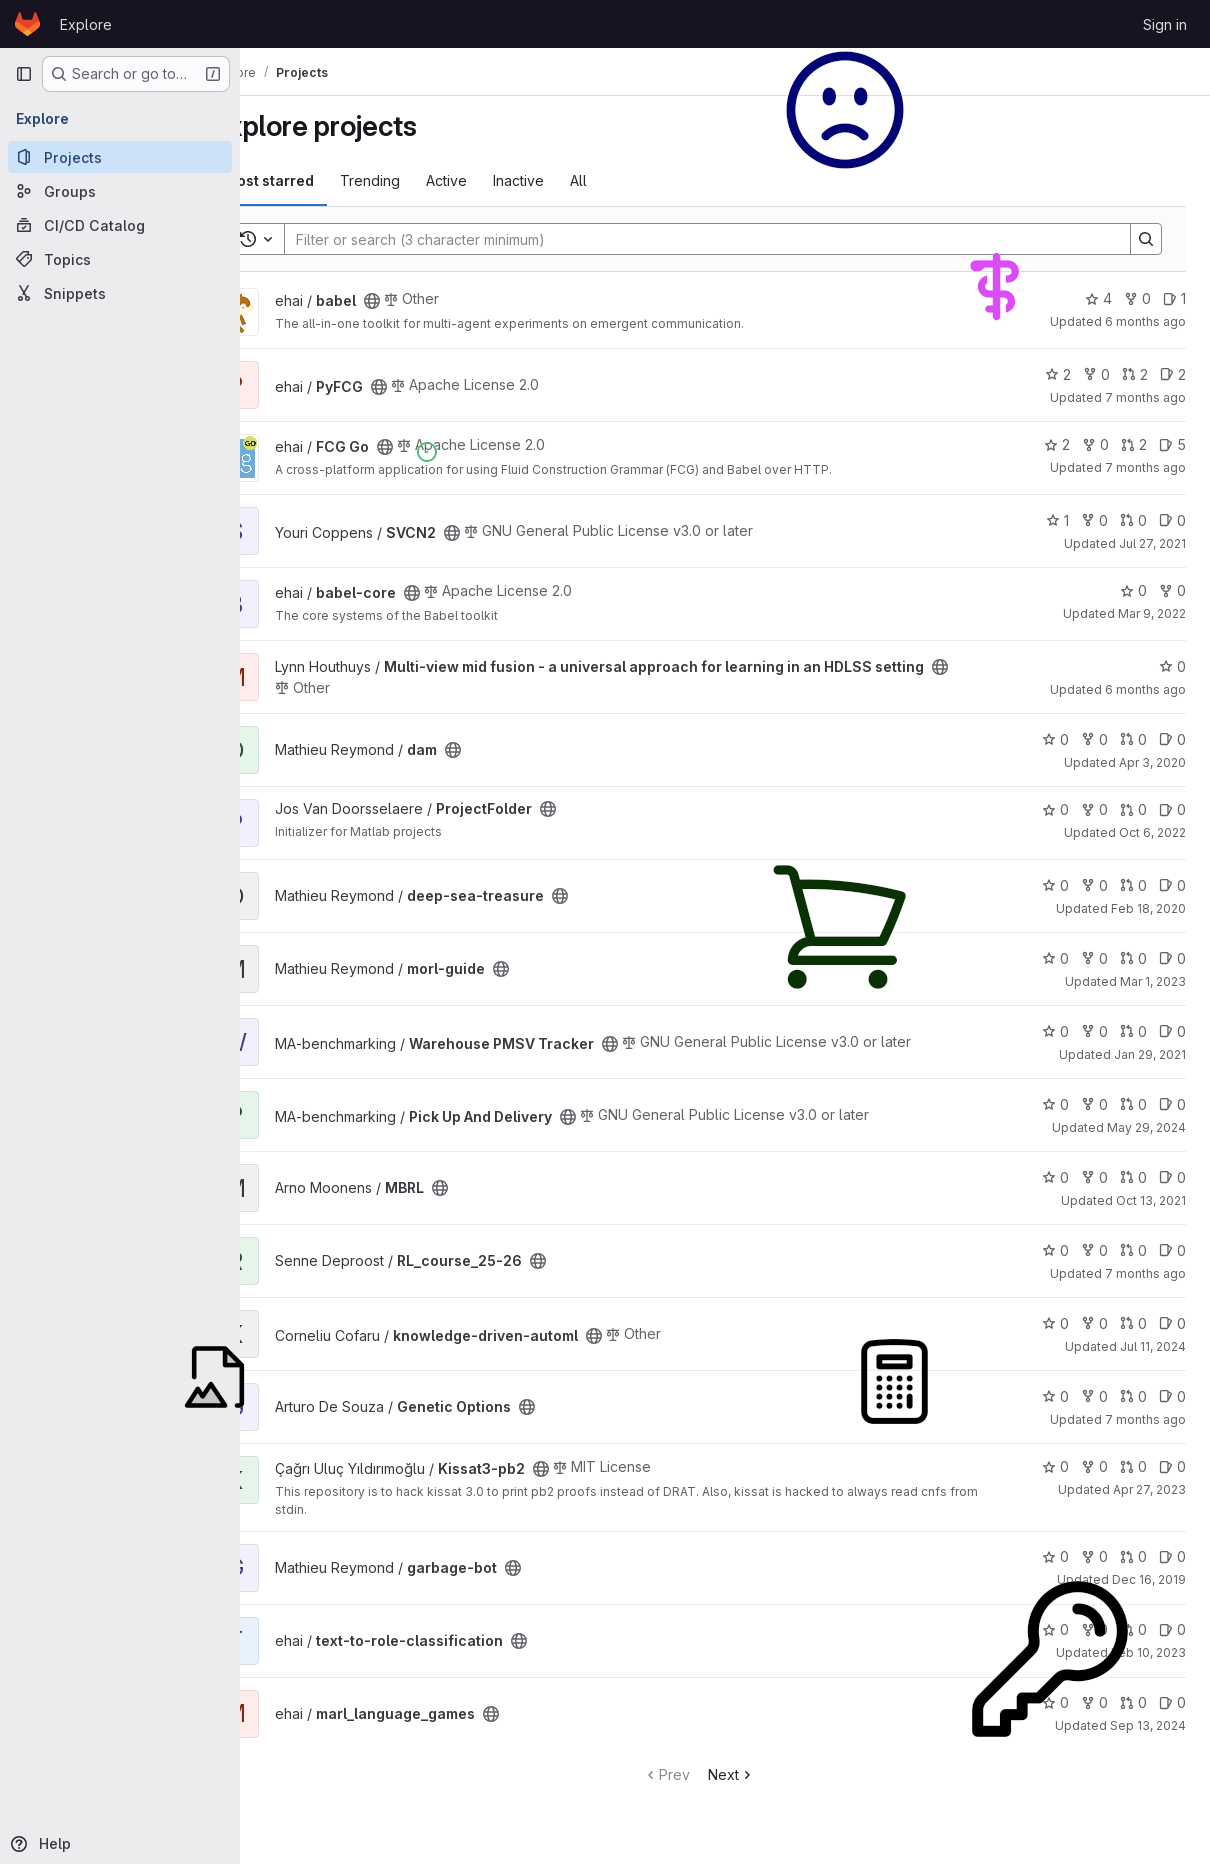 Image resolution: width=1210 pixels, height=1864 pixels. I want to click on access security or authentication settings, so click(1050, 1659).